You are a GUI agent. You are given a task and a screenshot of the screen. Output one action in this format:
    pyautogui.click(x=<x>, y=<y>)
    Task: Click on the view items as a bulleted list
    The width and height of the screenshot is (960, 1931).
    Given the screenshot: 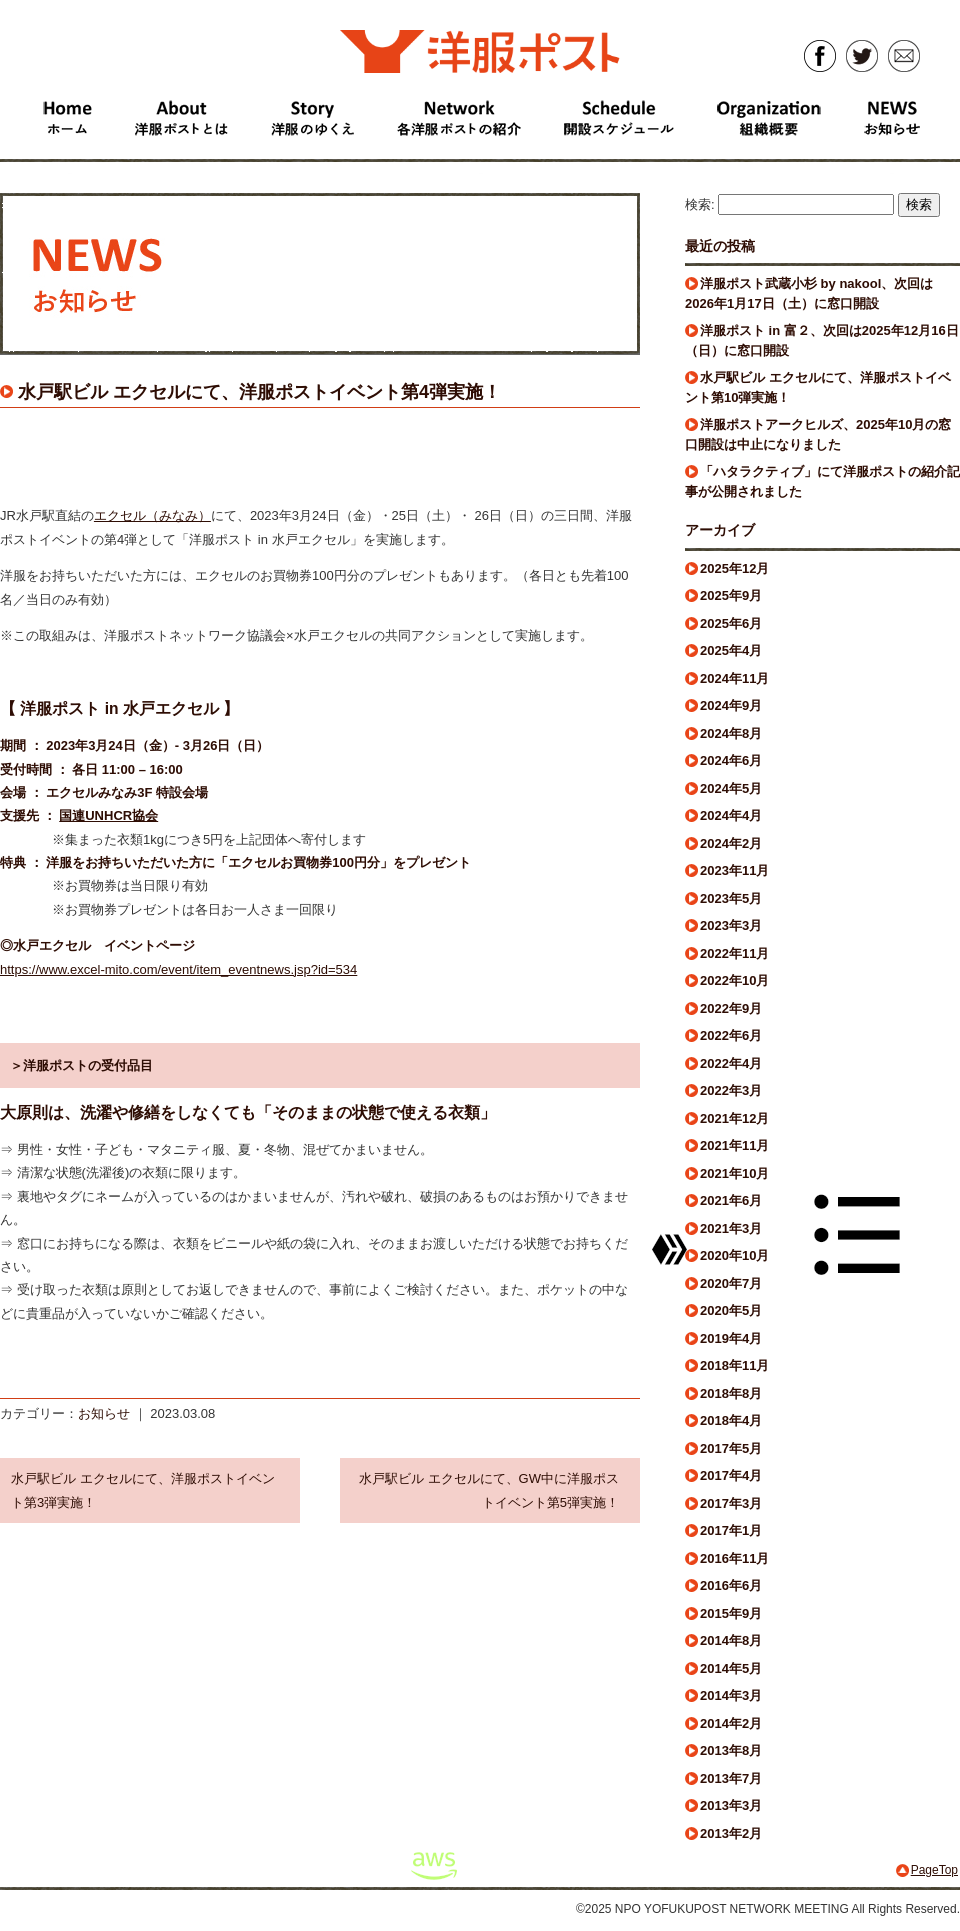 What is the action you would take?
    pyautogui.click(x=857, y=1235)
    